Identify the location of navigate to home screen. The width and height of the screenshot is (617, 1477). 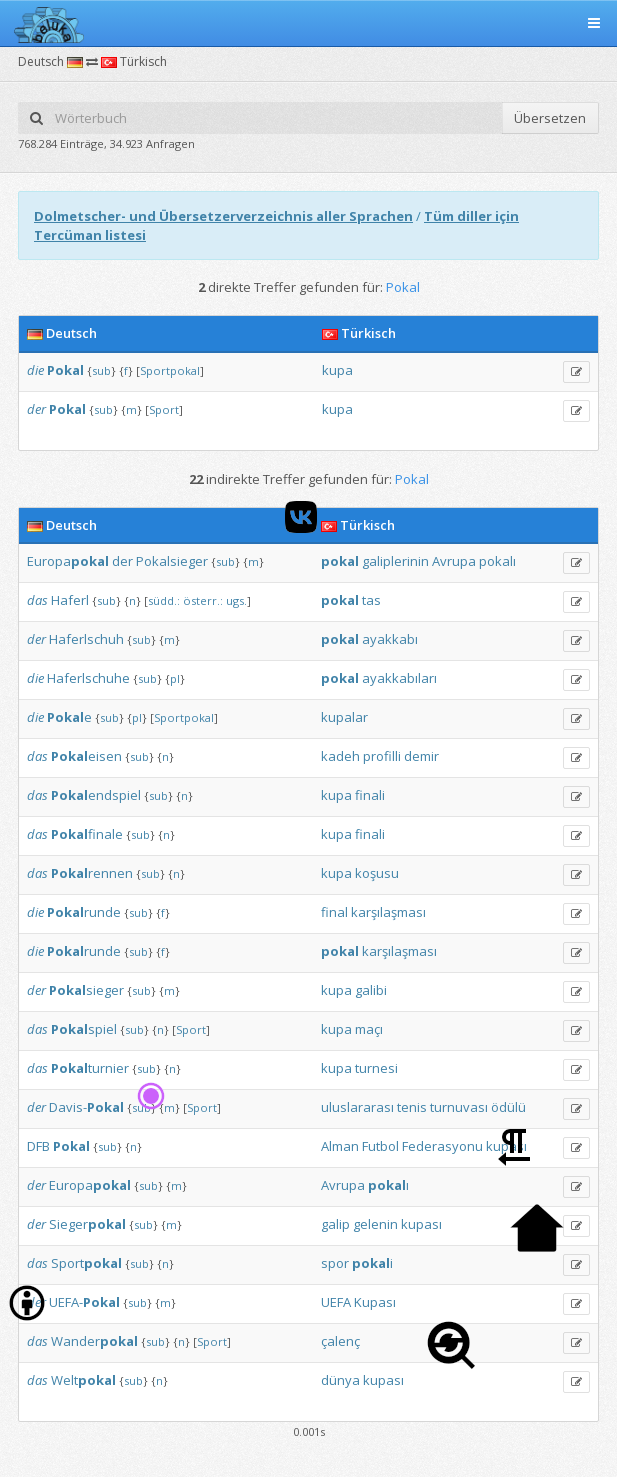
(537, 1230).